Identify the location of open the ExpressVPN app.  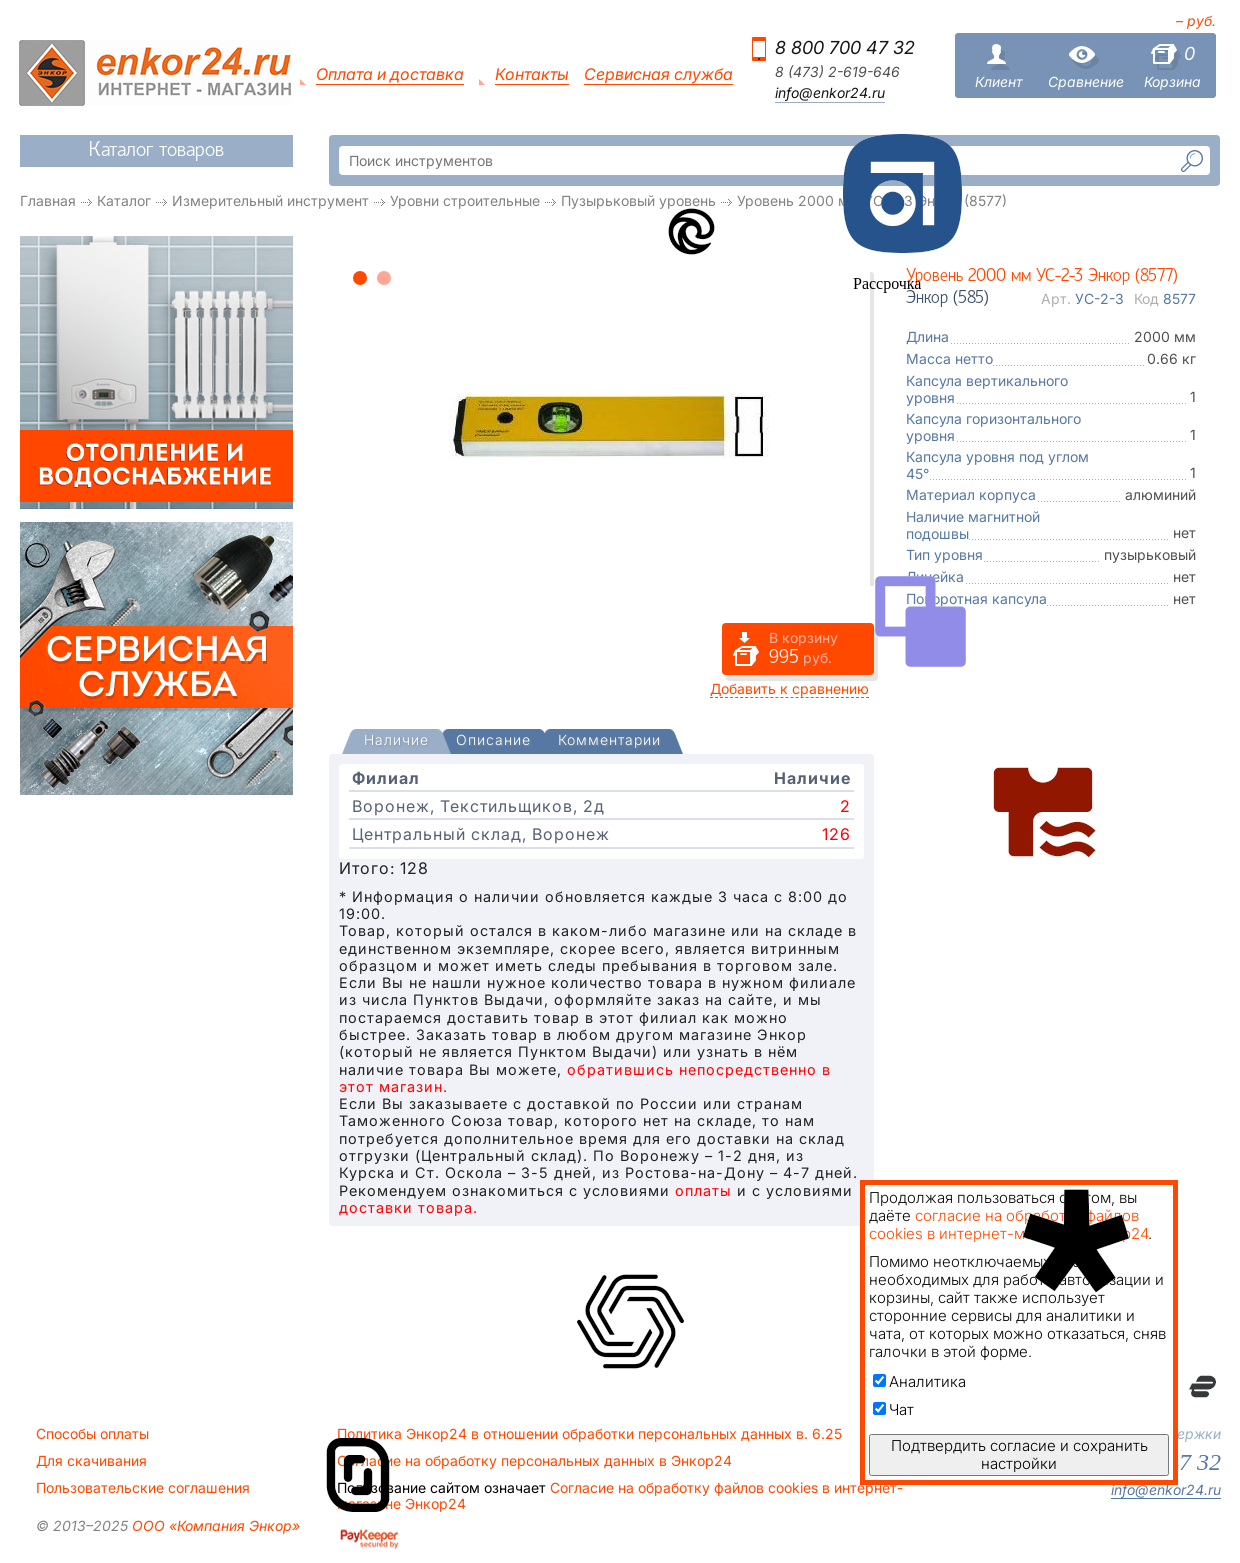
(1202, 1386).